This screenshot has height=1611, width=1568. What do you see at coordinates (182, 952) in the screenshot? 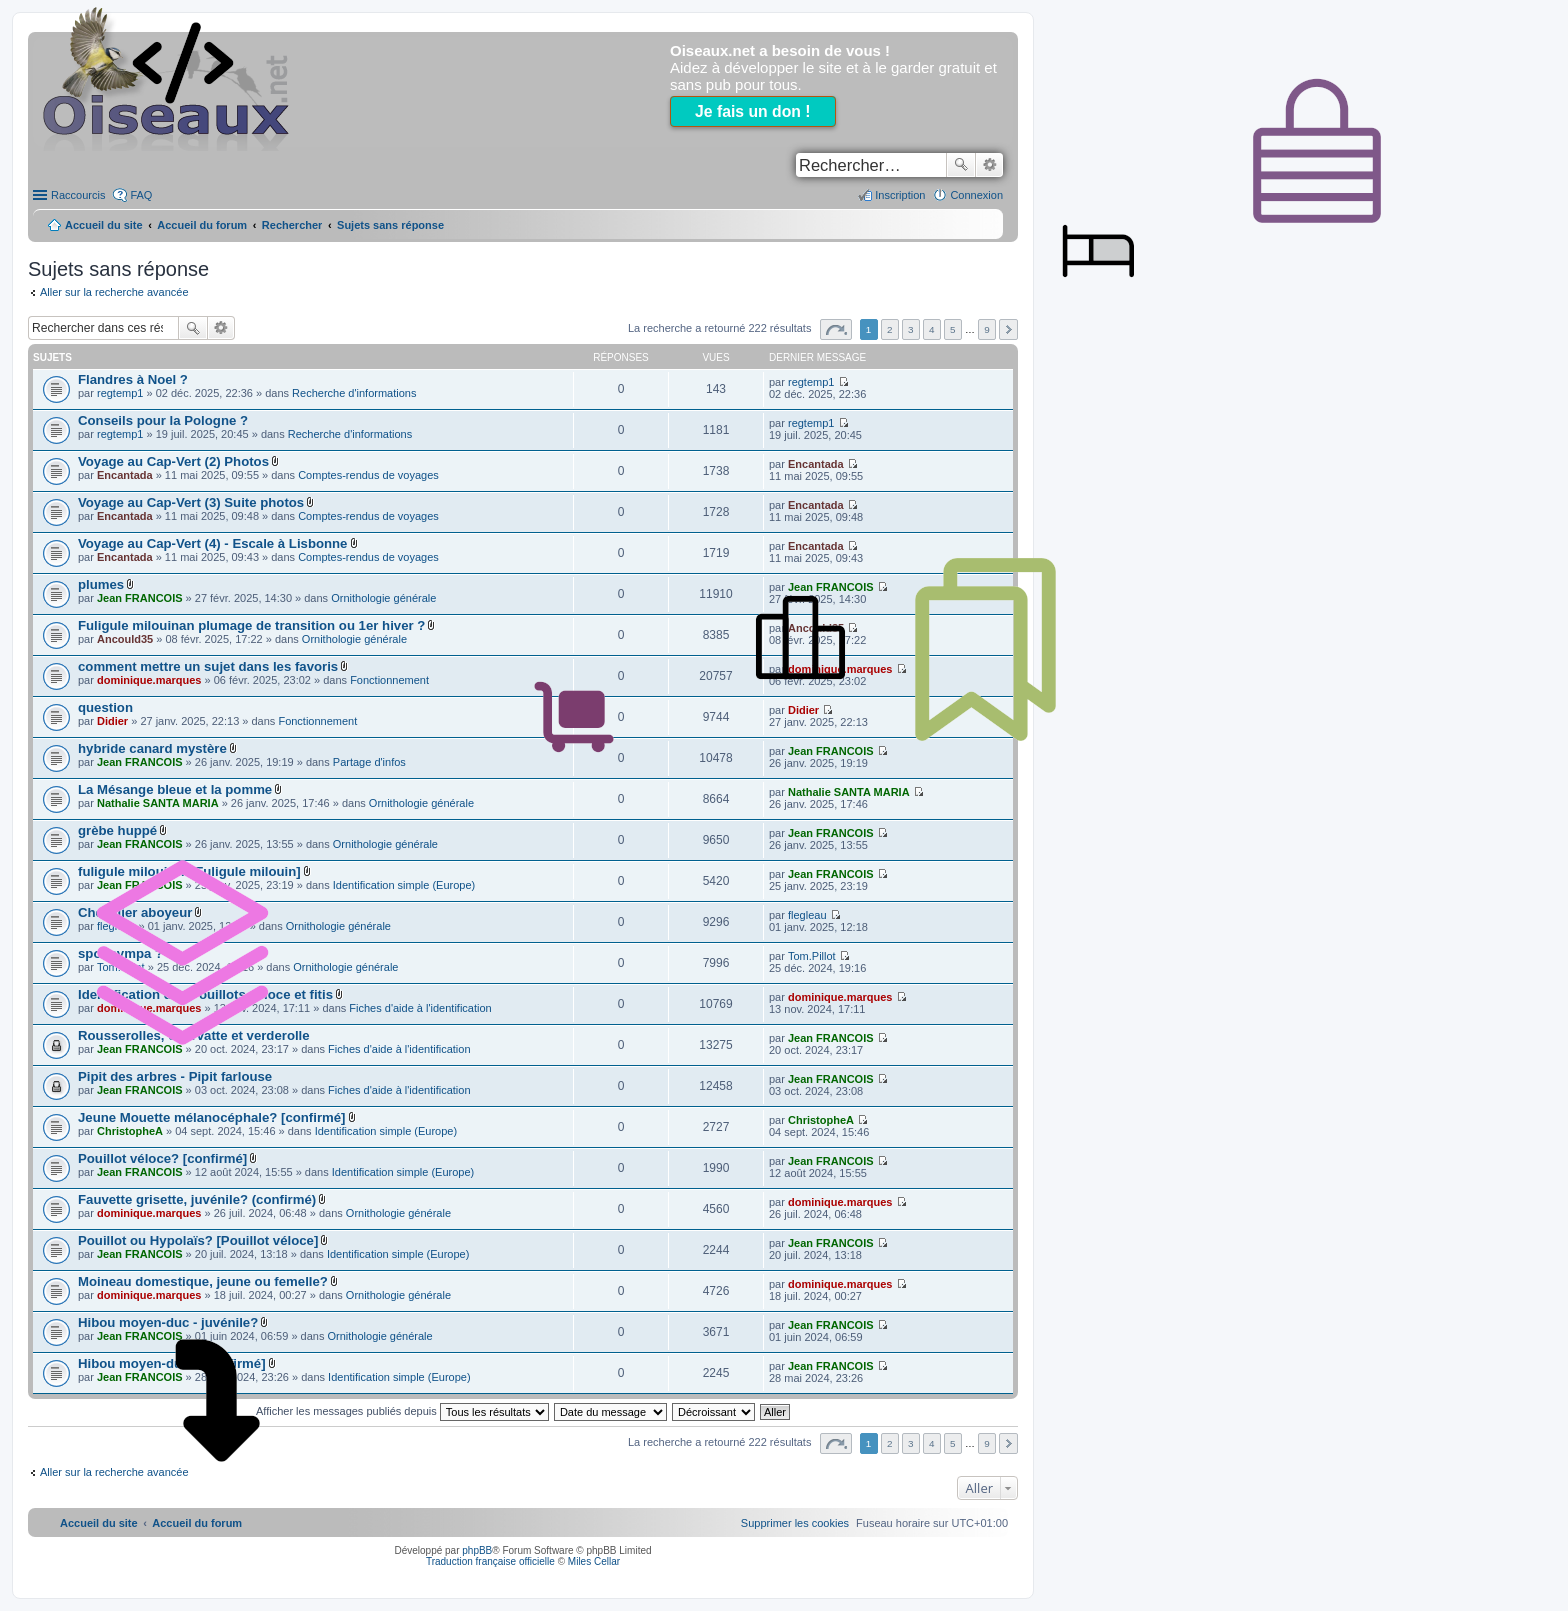
I see `view layers or stacked content` at bounding box center [182, 952].